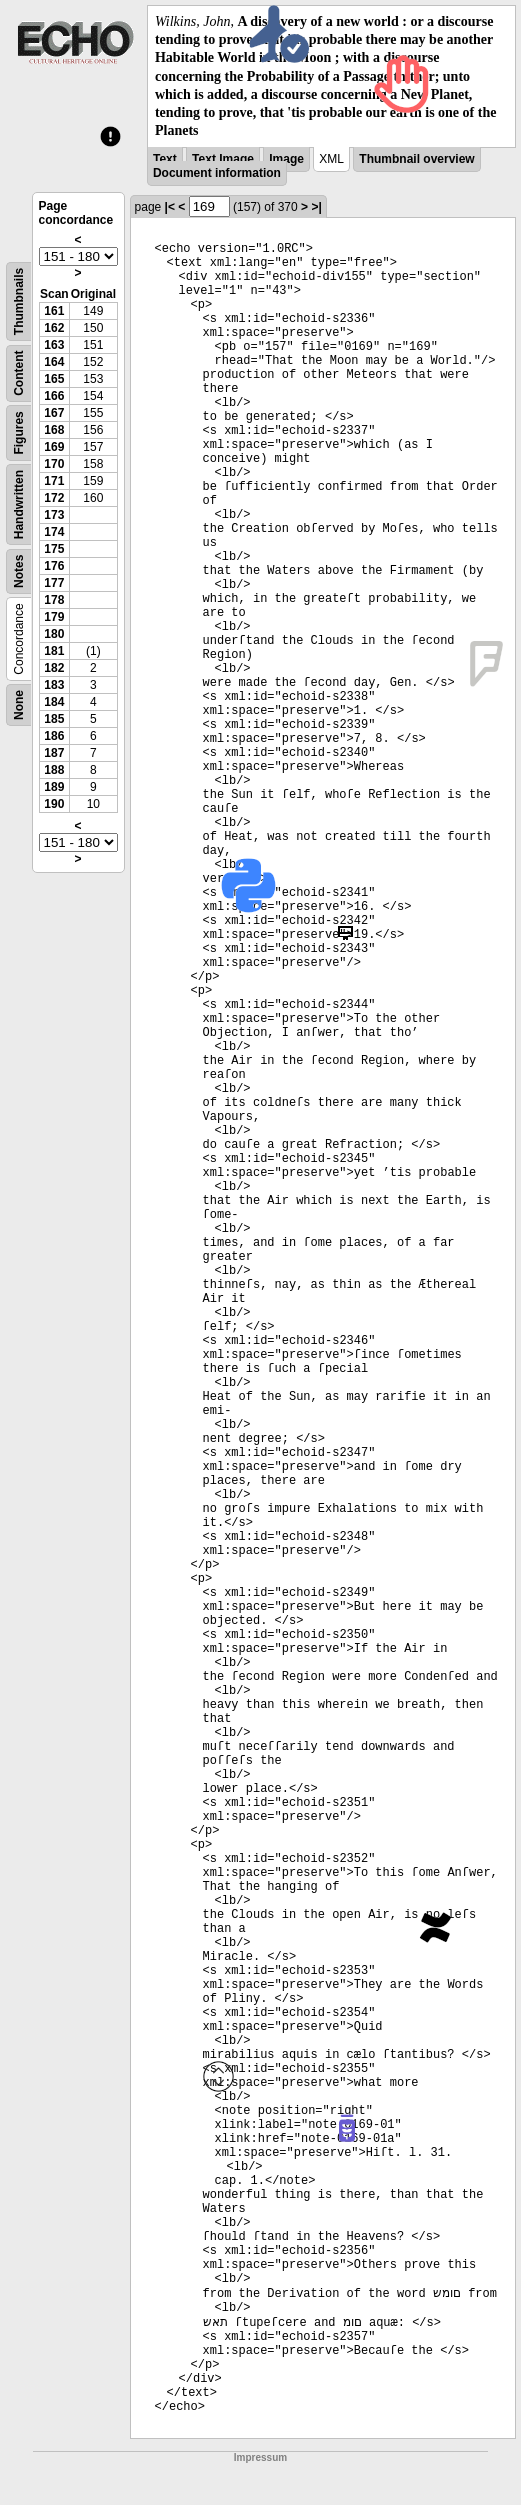  What do you see at coordinates (248, 885) in the screenshot?
I see `python programming language logo` at bounding box center [248, 885].